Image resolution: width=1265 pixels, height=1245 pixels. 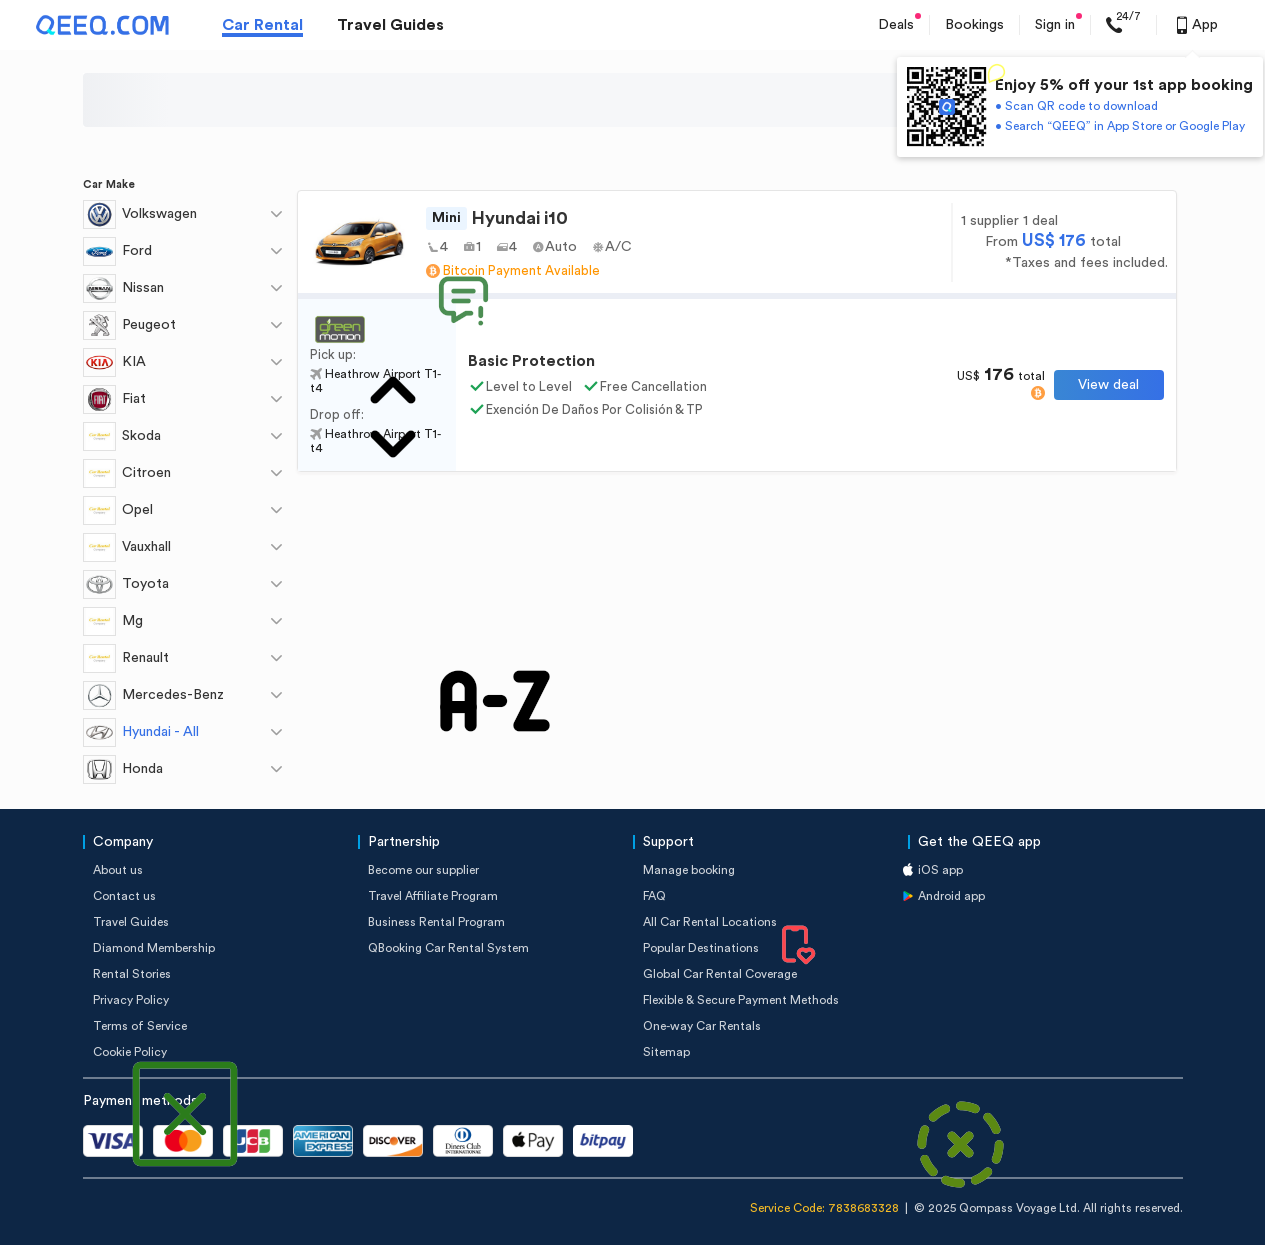 What do you see at coordinates (495, 701) in the screenshot?
I see `sort items alphabetically from A to Z` at bounding box center [495, 701].